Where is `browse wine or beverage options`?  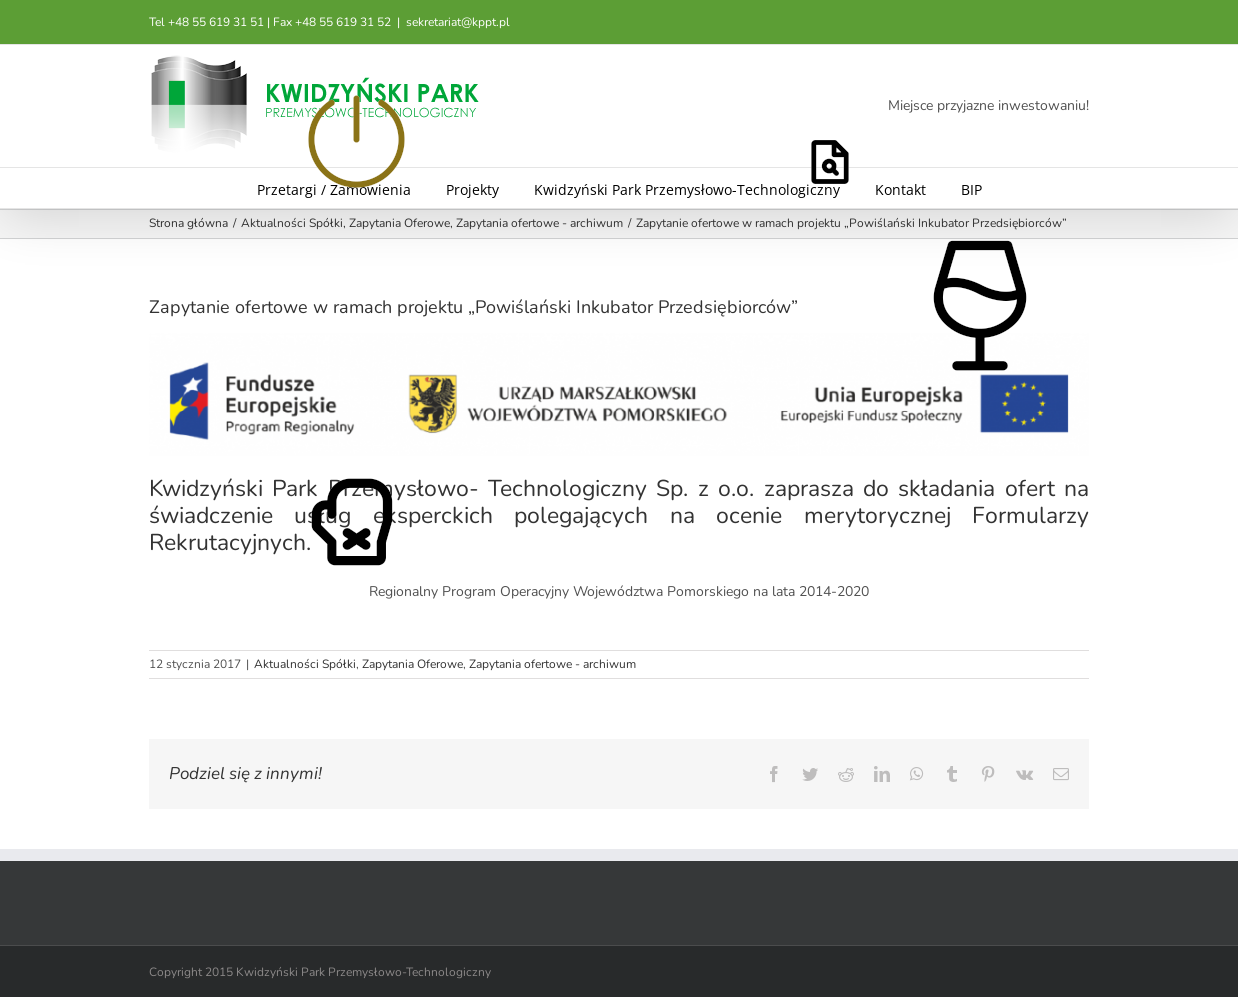
browse wine or beverage options is located at coordinates (980, 301).